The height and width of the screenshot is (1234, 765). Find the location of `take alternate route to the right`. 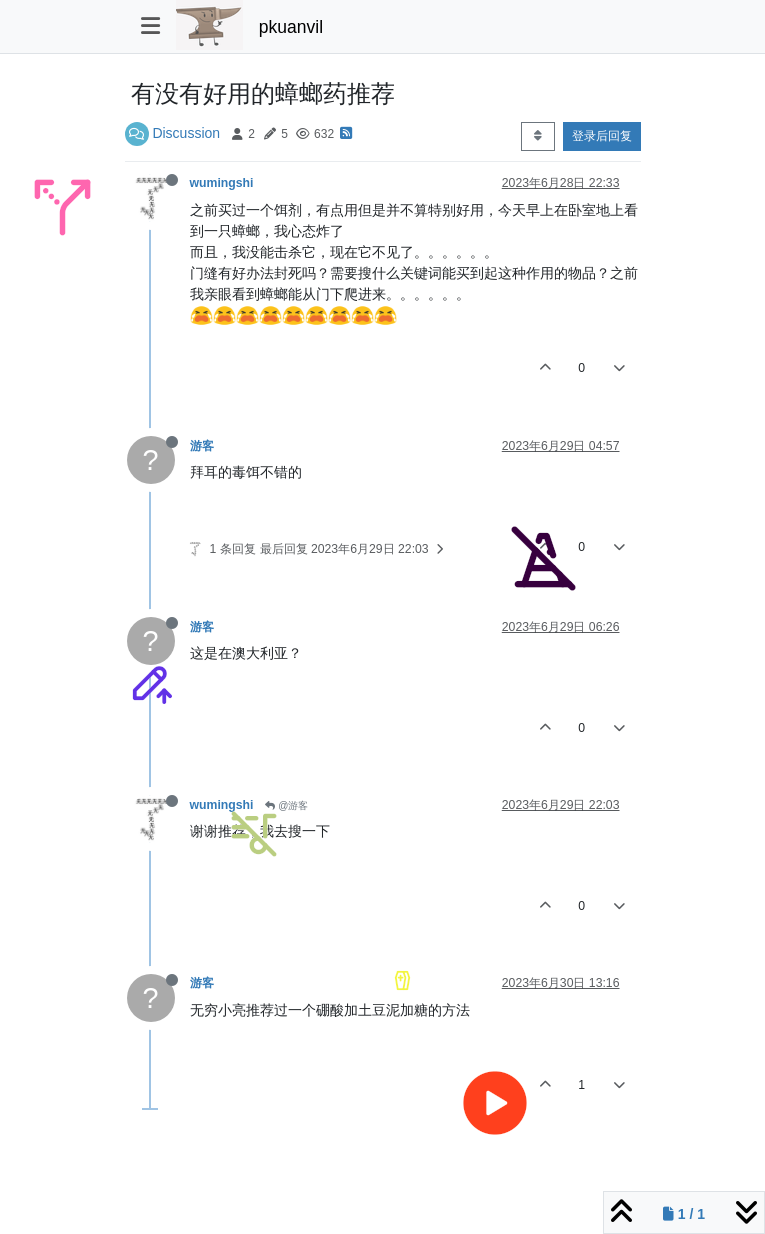

take alternate route to the right is located at coordinates (62, 207).